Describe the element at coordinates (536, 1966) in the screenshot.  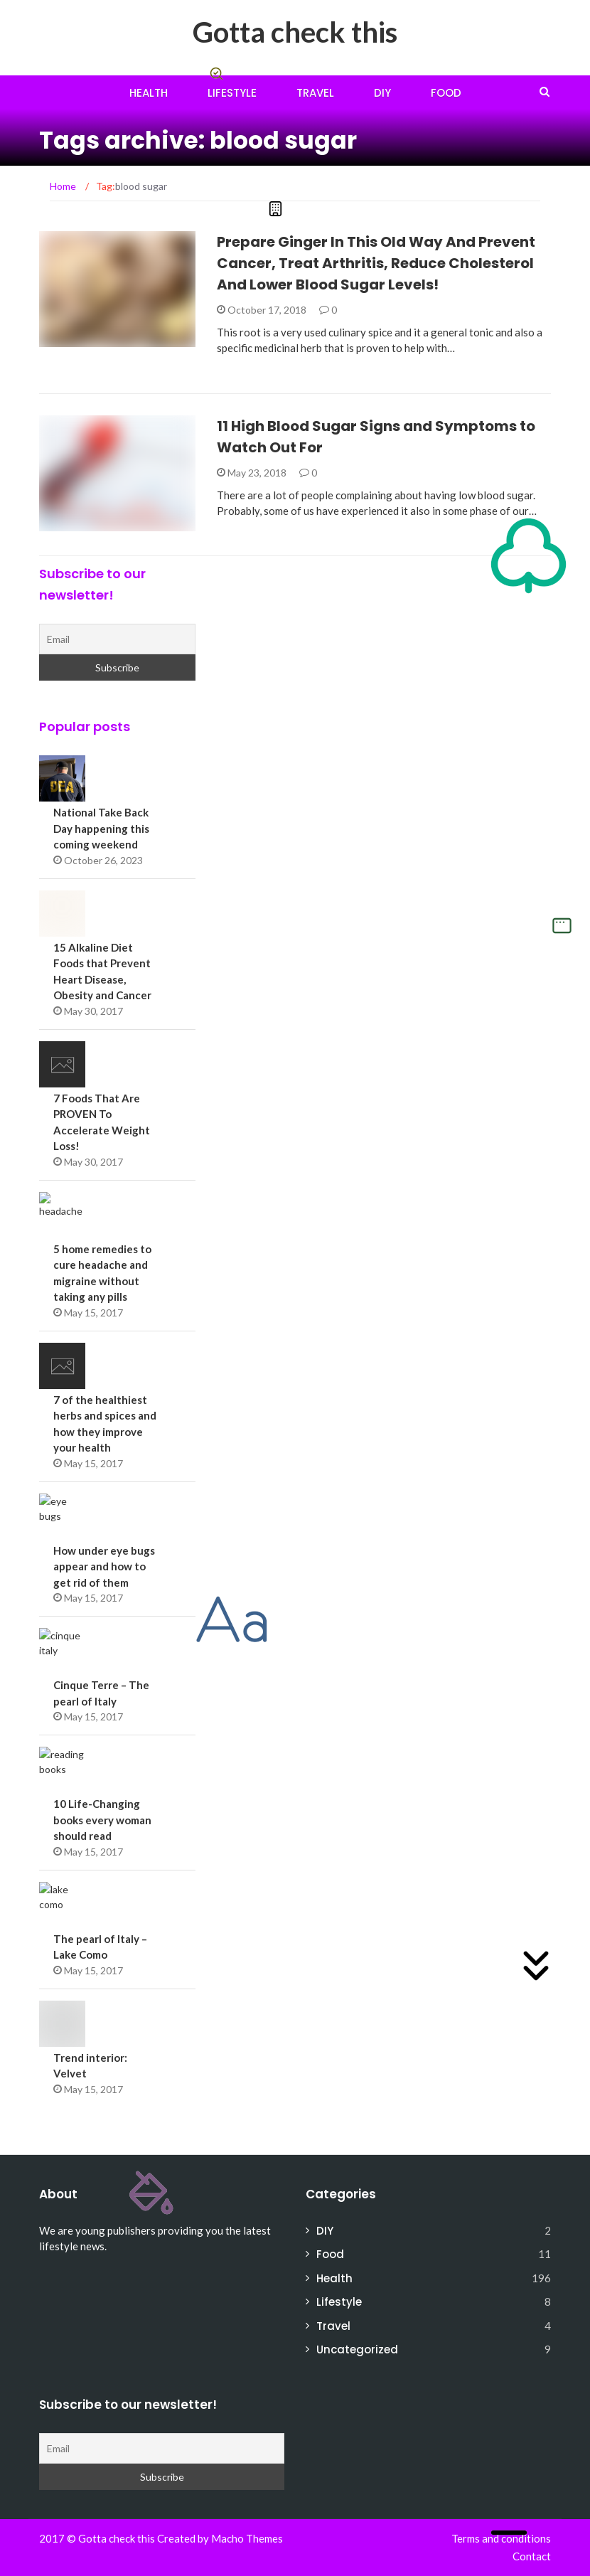
I see `scroll down or view more content` at that location.